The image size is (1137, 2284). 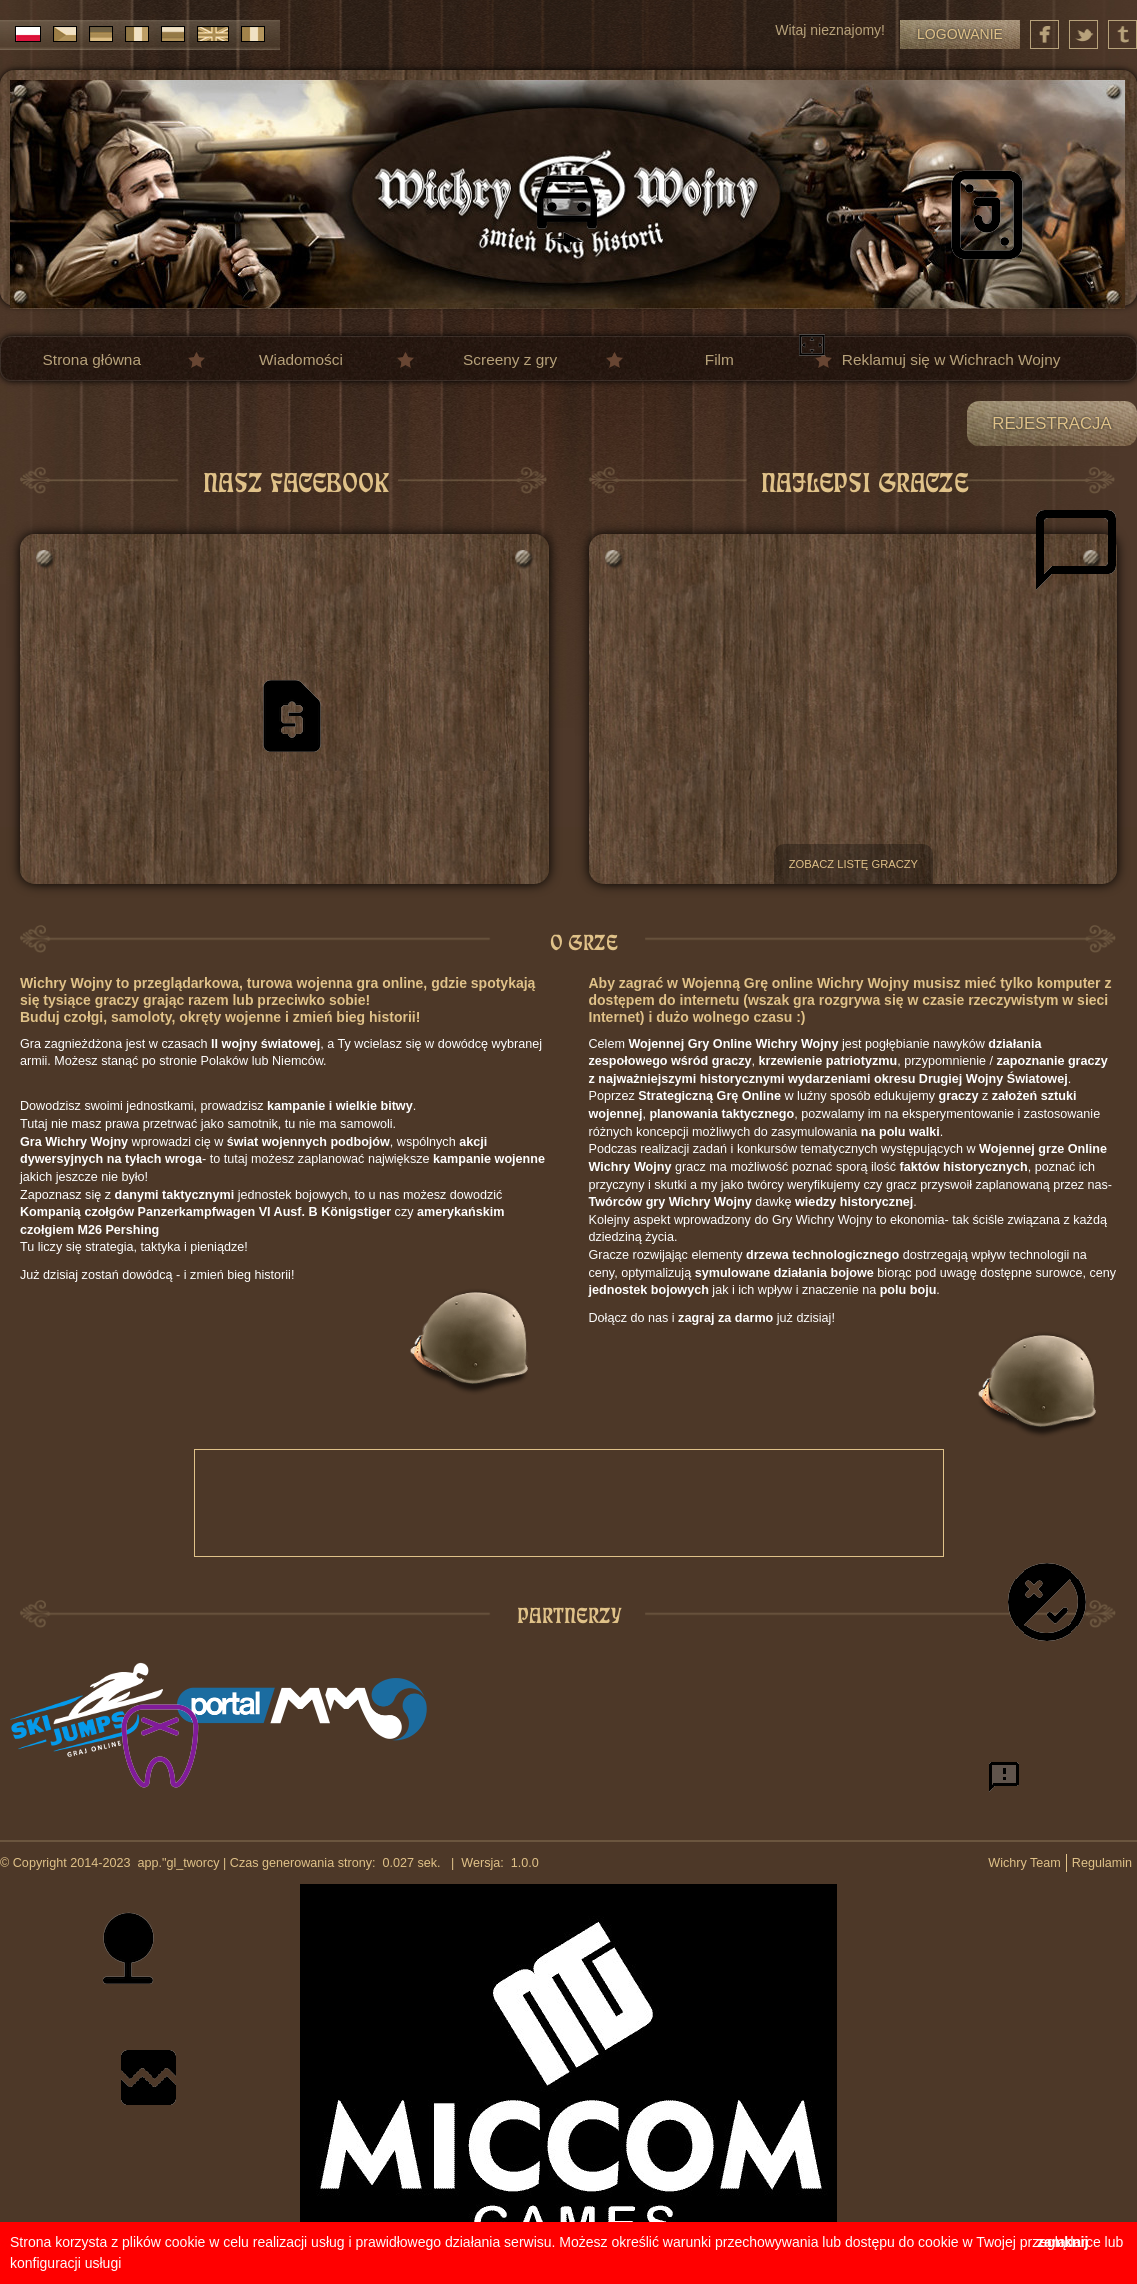 What do you see at coordinates (1004, 1777) in the screenshot?
I see `indicates a failed or undelivered text message` at bounding box center [1004, 1777].